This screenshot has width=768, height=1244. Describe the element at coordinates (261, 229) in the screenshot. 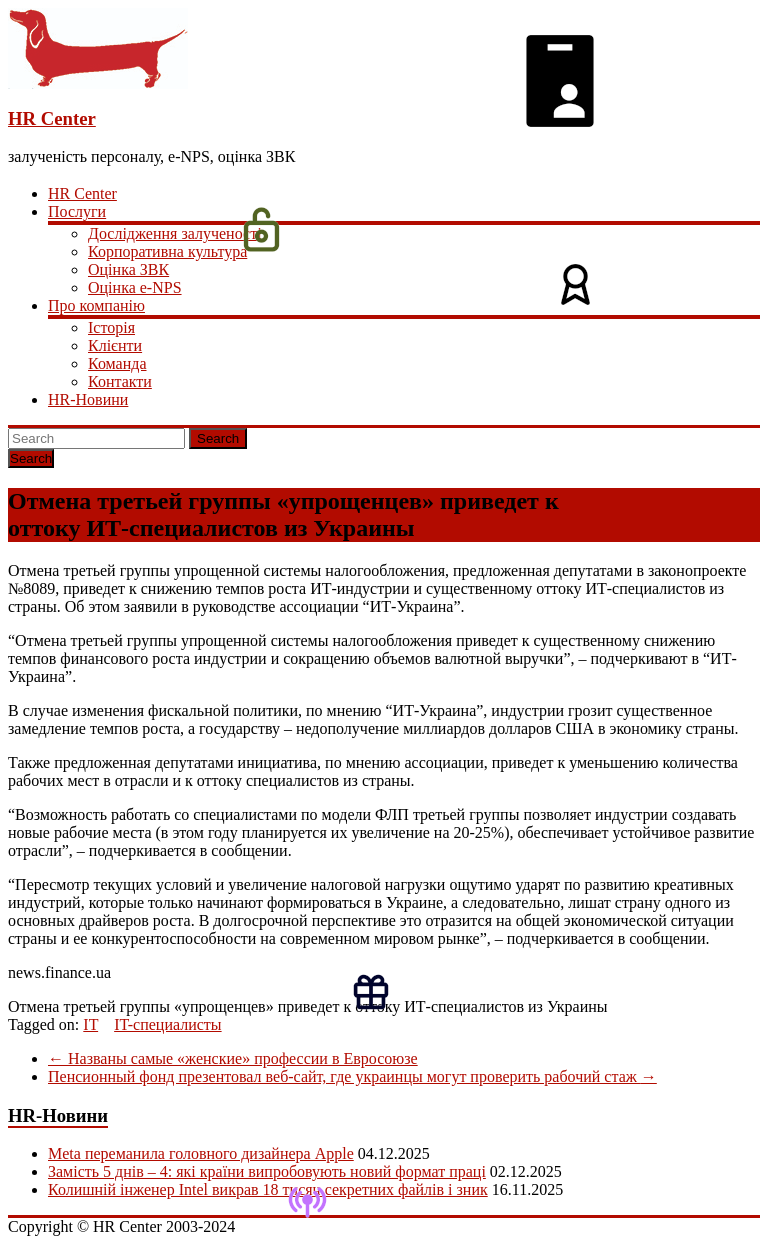

I see `unlock a secured item or account` at that location.